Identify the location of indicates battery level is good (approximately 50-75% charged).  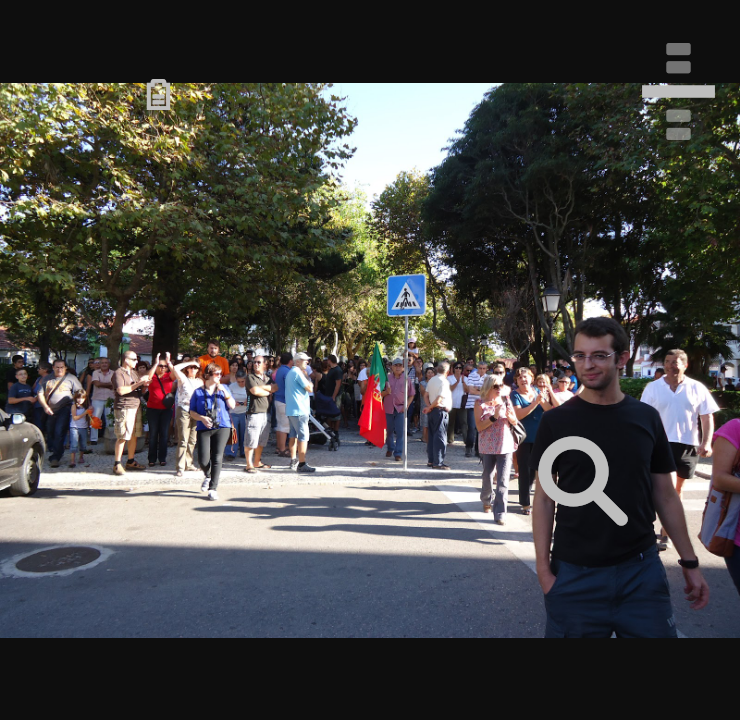
(158, 94).